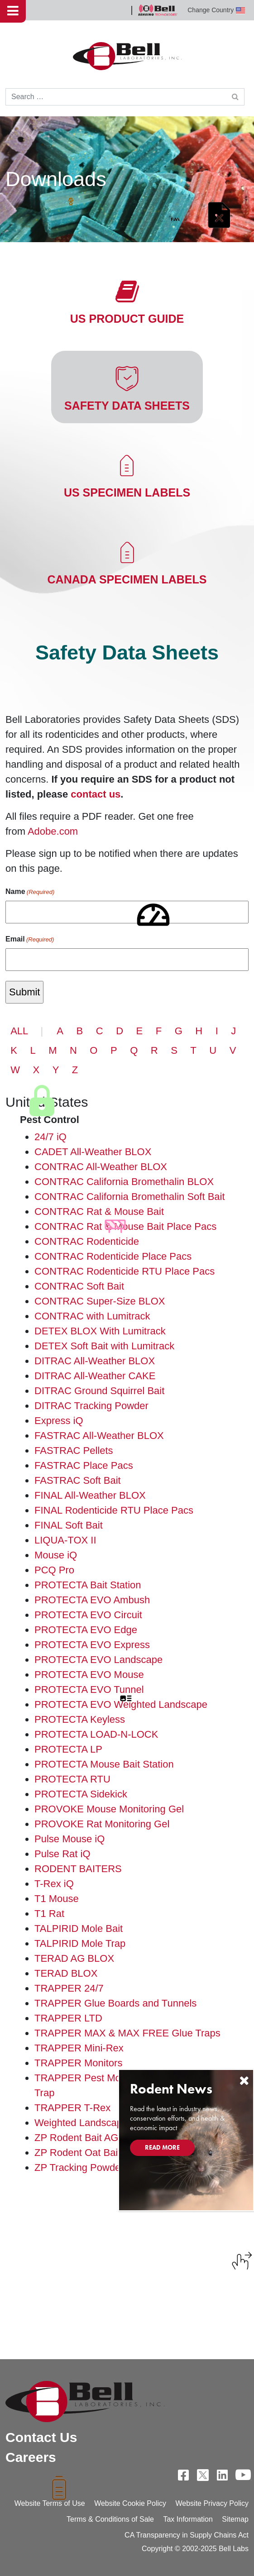  Describe the element at coordinates (42, 1100) in the screenshot. I see `indicates a locked or secured item` at that location.